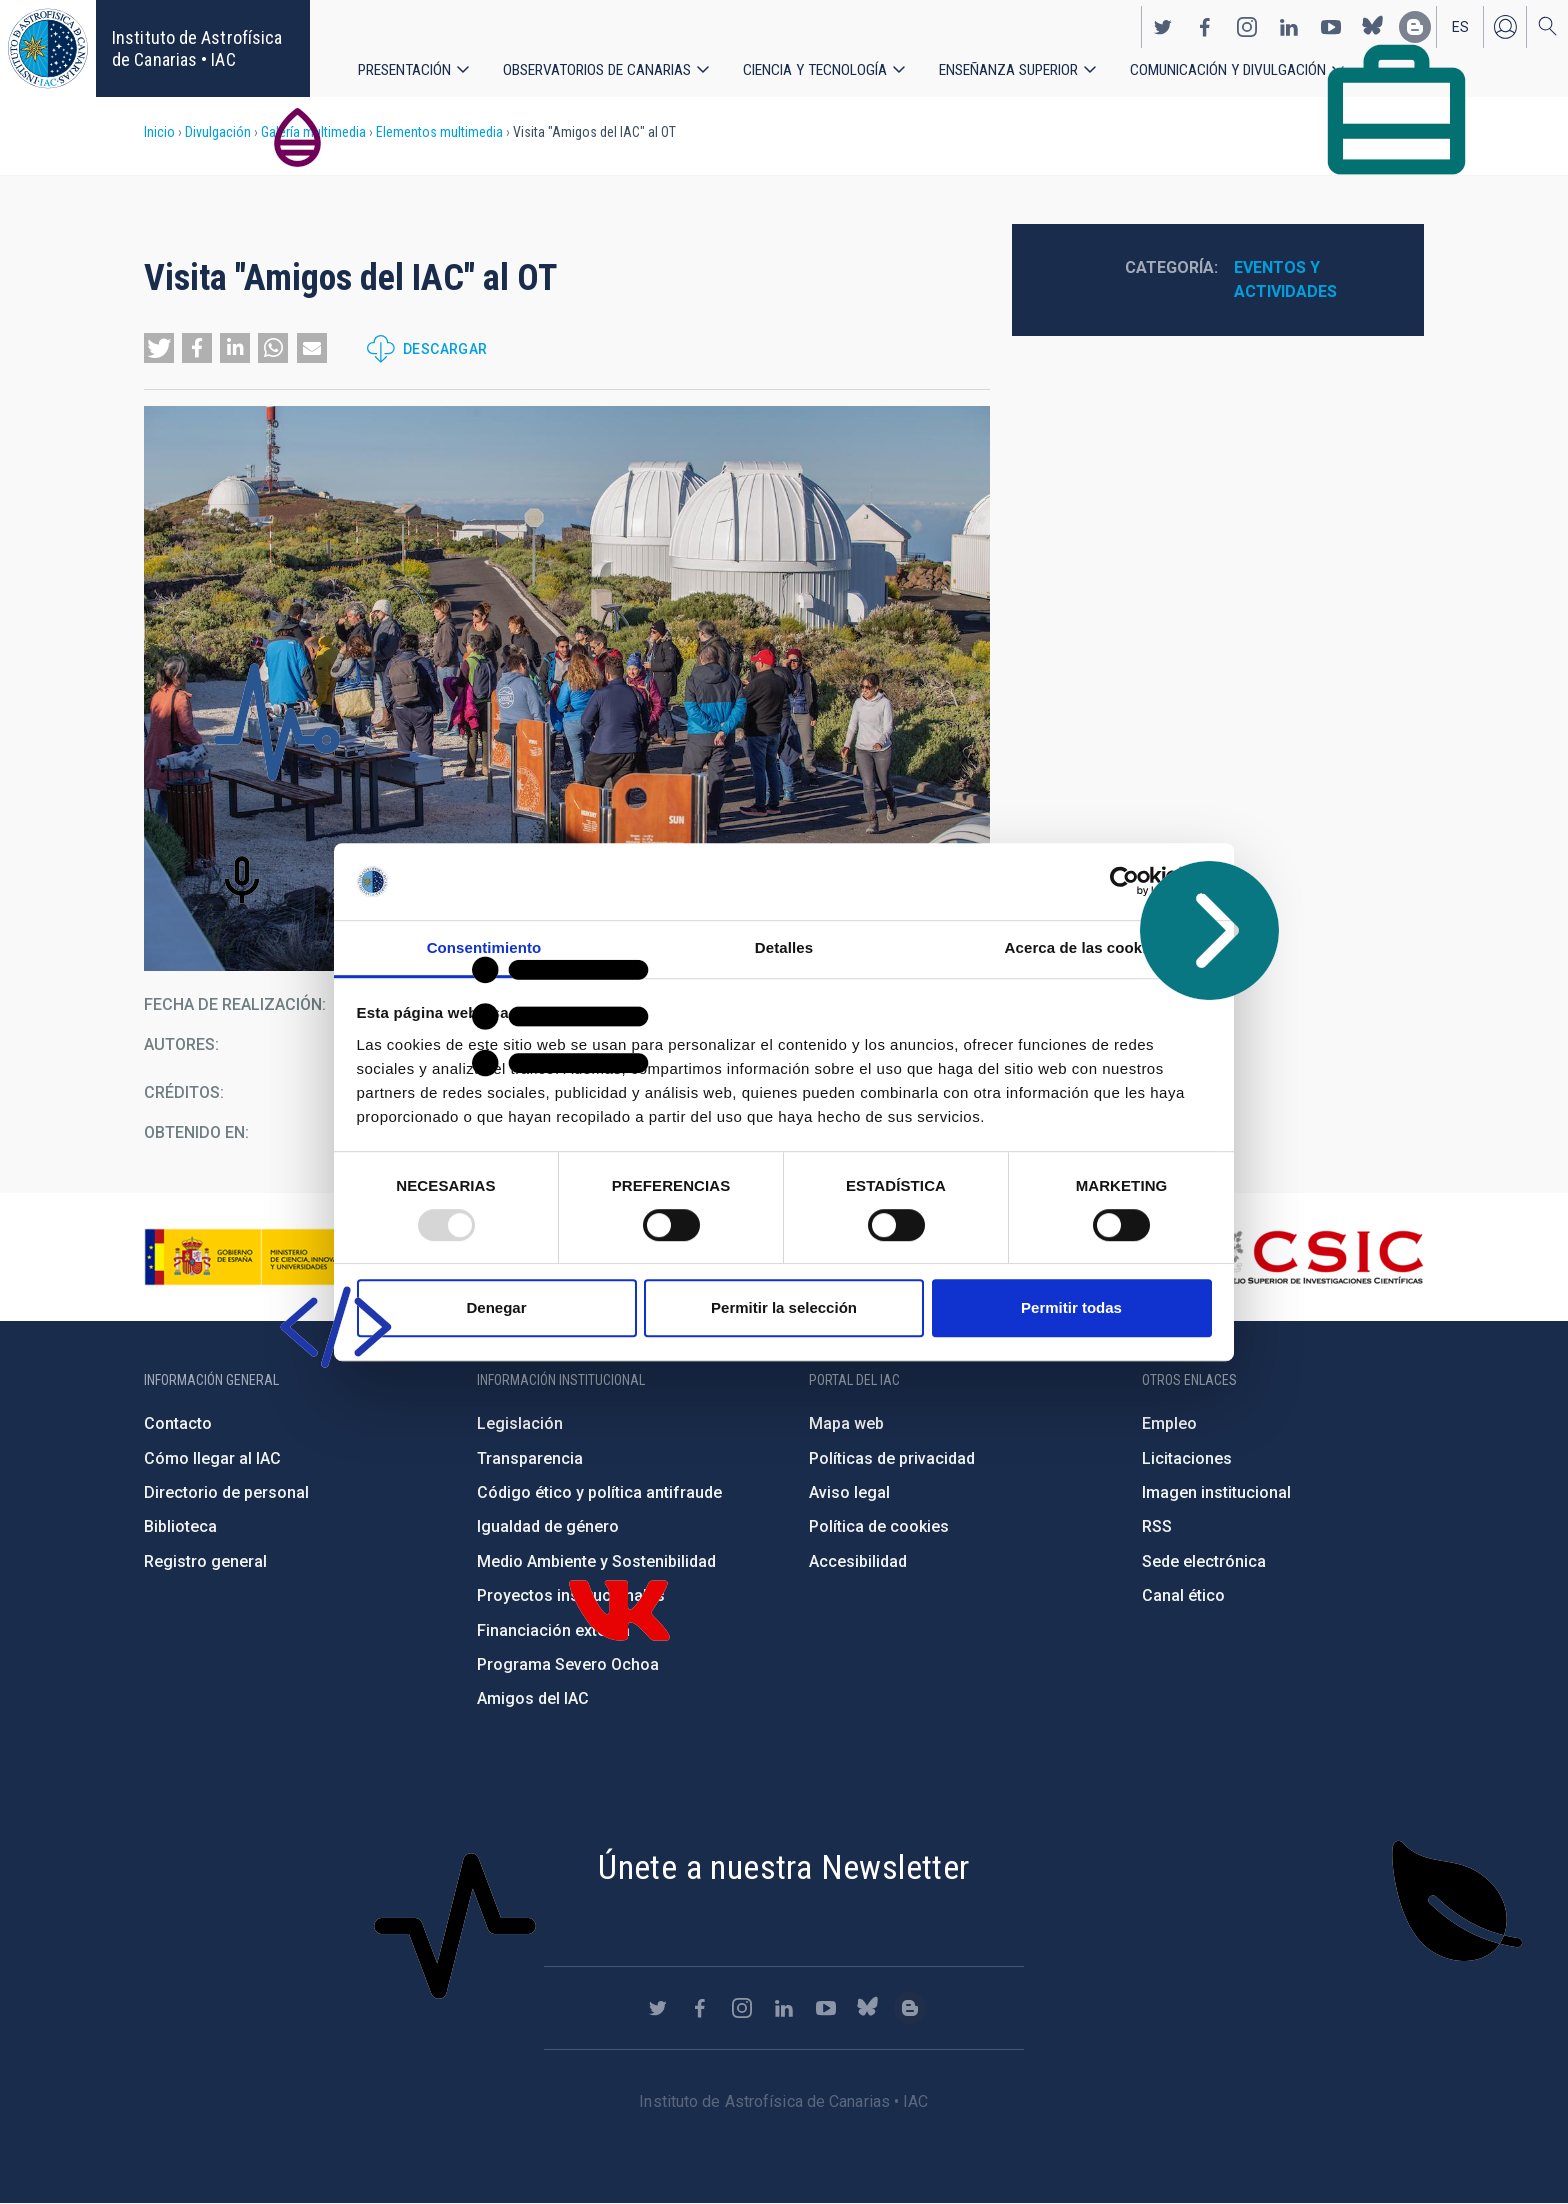  I want to click on view activity or health metrics, so click(455, 1926).